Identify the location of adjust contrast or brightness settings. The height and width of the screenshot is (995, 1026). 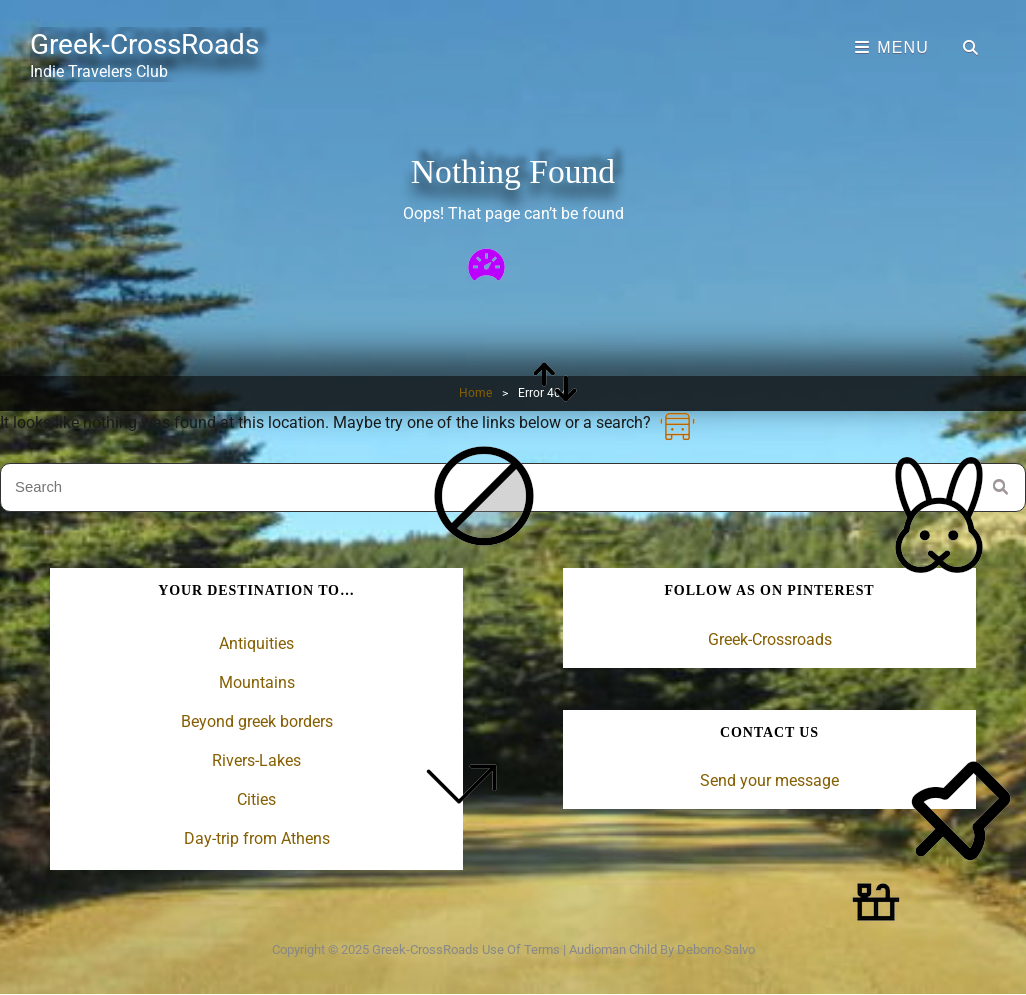
(484, 496).